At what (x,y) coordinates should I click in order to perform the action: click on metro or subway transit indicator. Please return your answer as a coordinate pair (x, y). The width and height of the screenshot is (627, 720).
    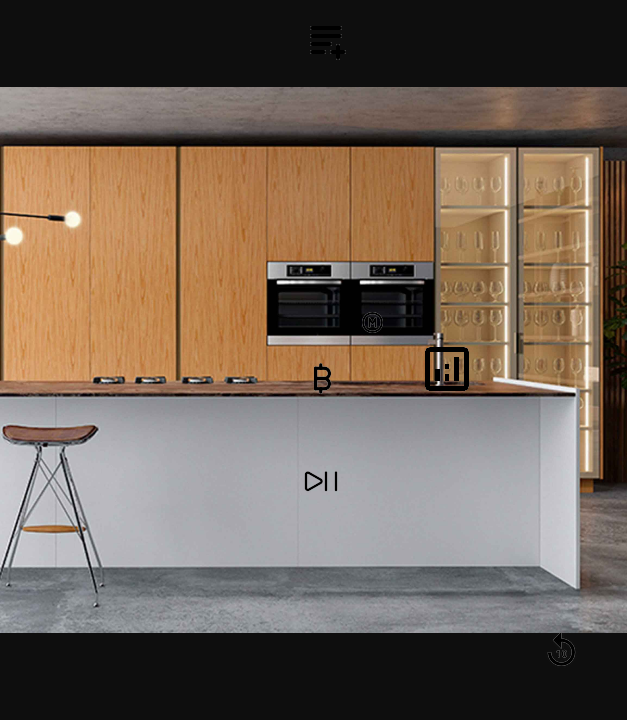
    Looking at the image, I should click on (372, 322).